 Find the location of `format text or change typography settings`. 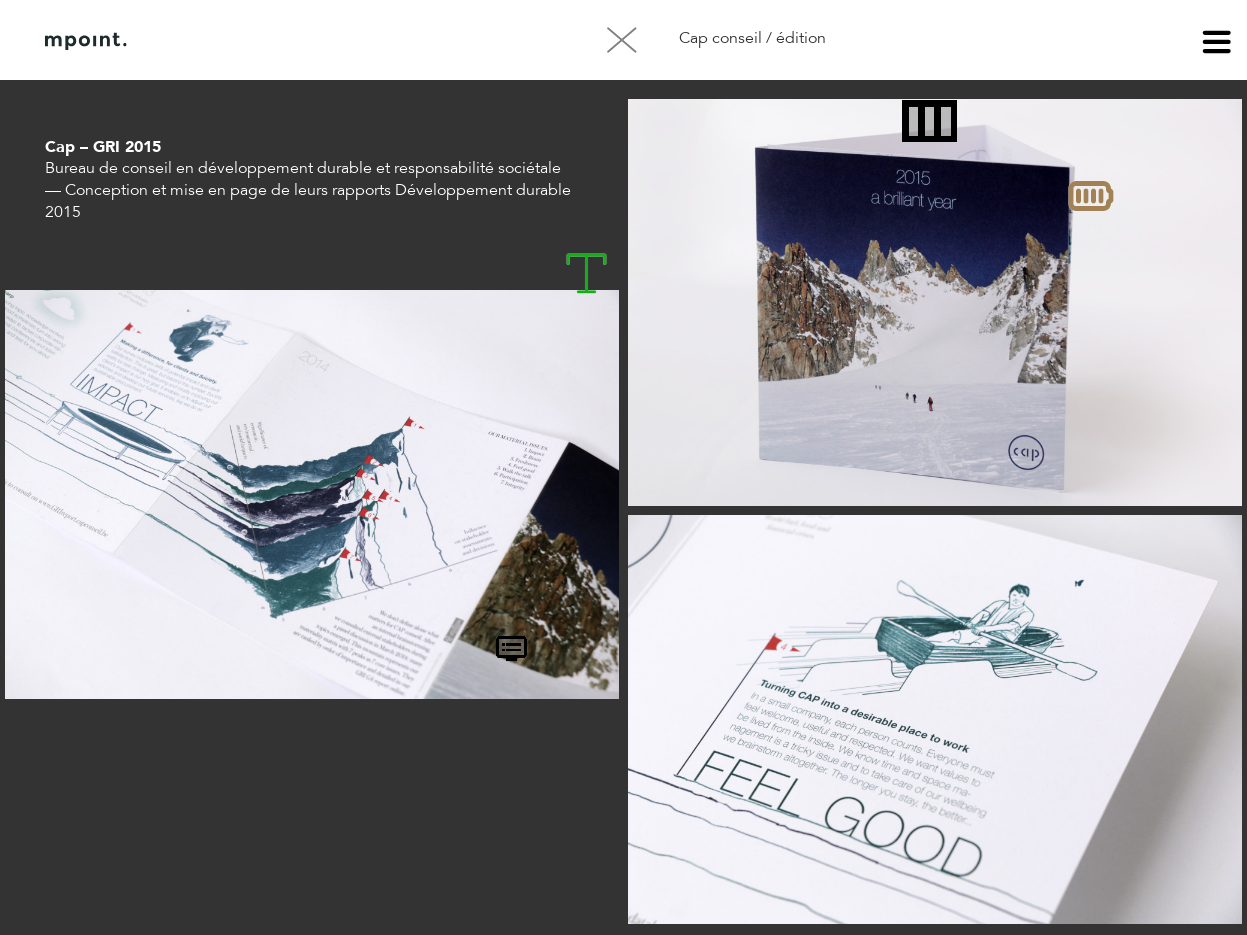

format text or change typography settings is located at coordinates (586, 273).